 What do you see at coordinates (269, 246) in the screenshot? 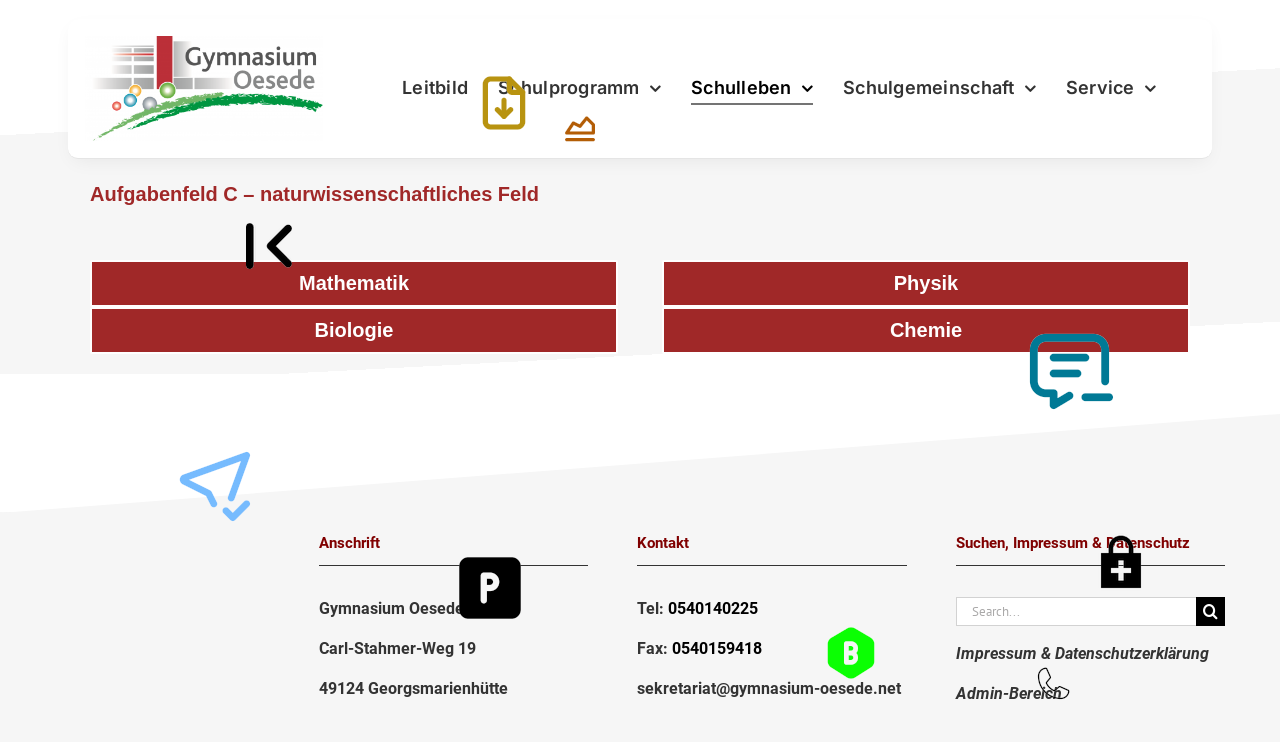
I see `go to first page` at bounding box center [269, 246].